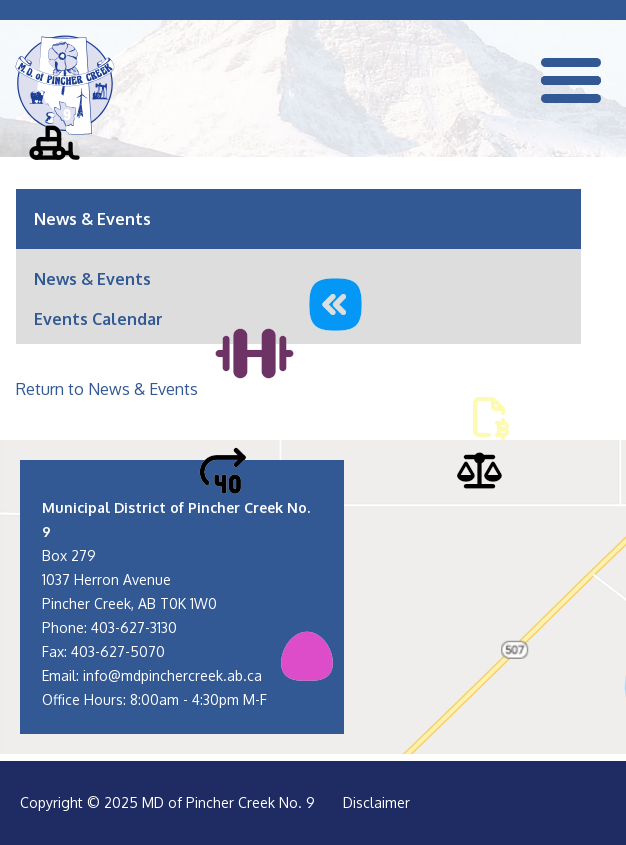 The width and height of the screenshot is (626, 845). I want to click on access workout or fitness features, so click(254, 353).